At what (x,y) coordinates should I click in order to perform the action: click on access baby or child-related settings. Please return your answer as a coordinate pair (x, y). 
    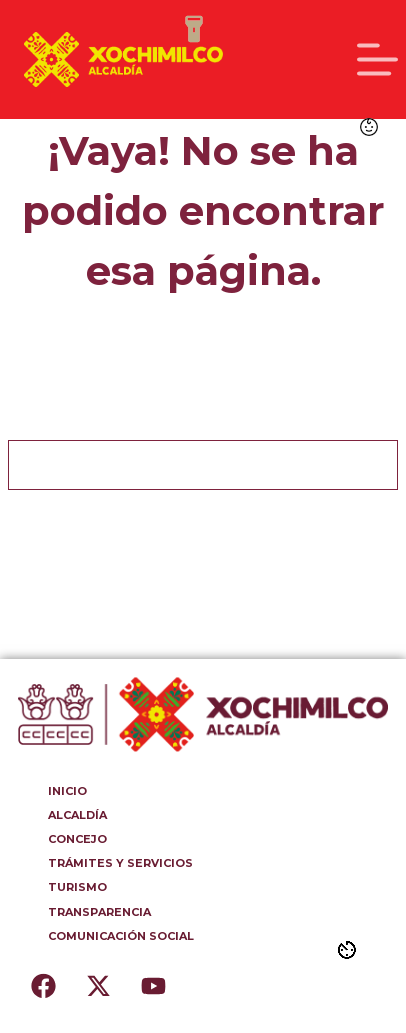
    Looking at the image, I should click on (369, 127).